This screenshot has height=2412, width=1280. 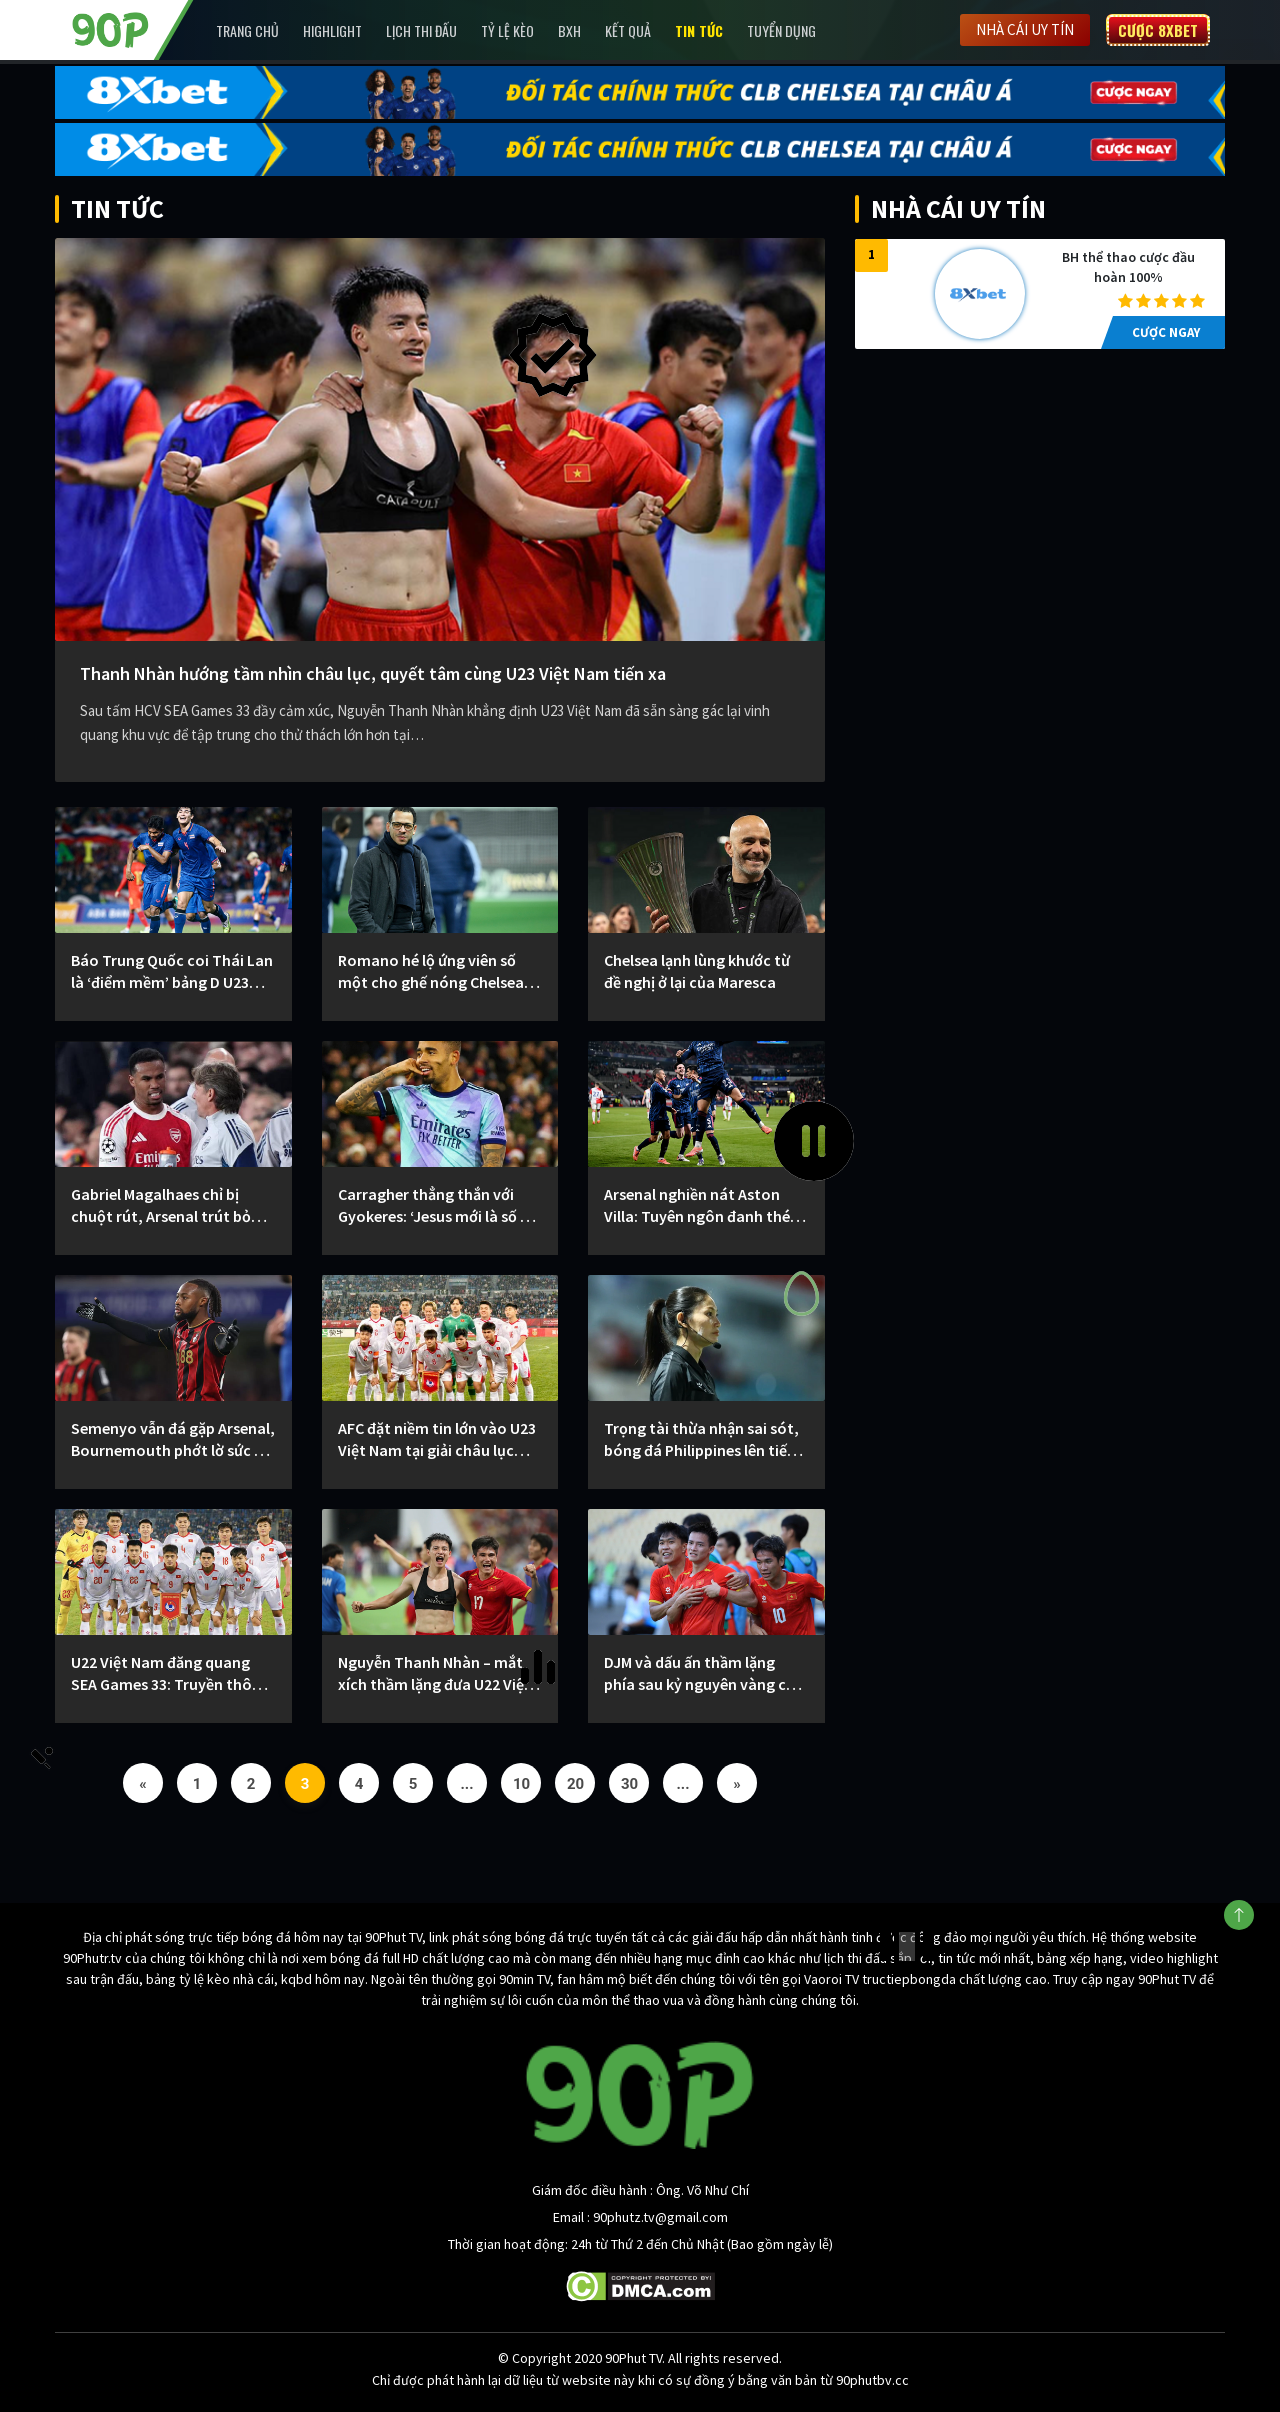 I want to click on view content in carousel or slideshow mode, so click(x=907, y=1948).